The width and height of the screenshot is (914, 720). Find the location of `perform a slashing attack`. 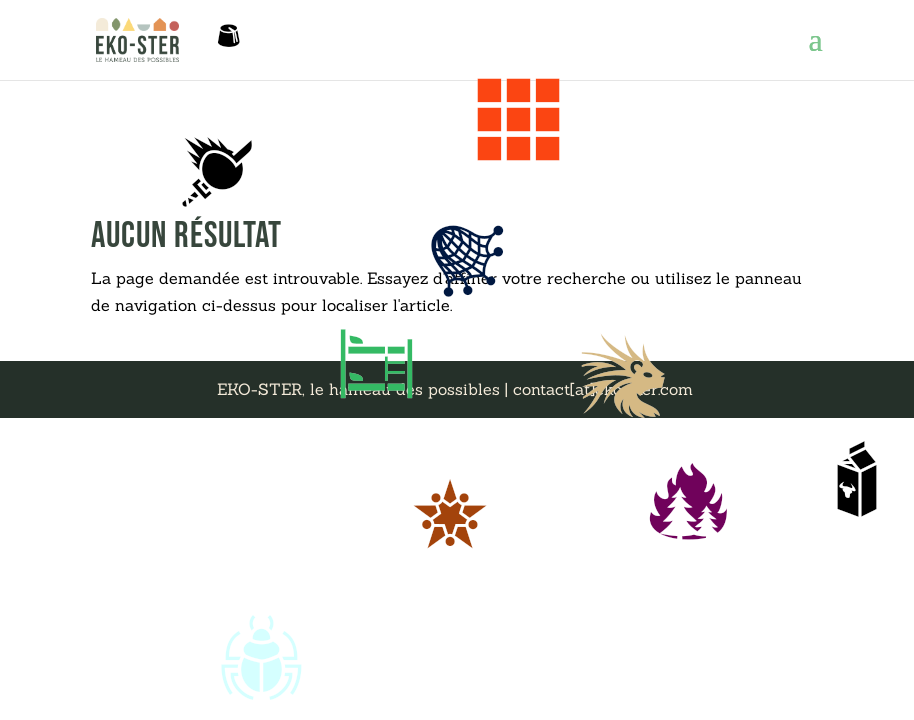

perform a slashing attack is located at coordinates (217, 172).